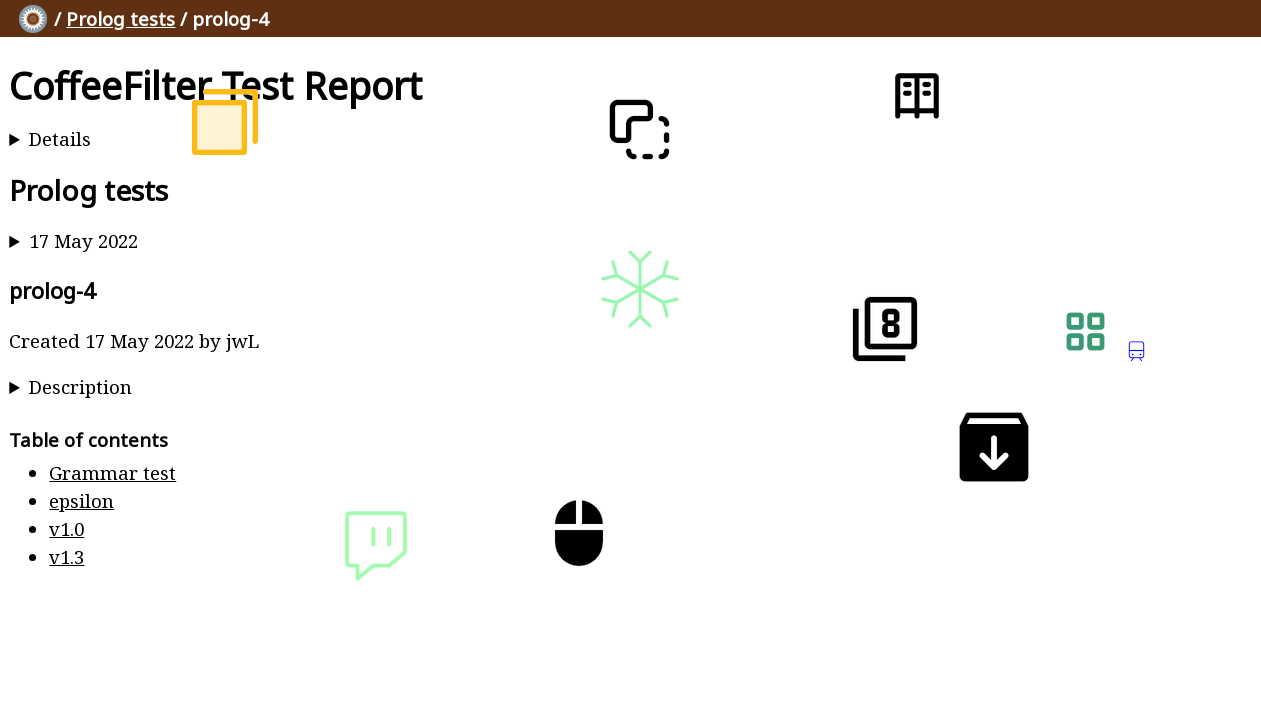 The width and height of the screenshot is (1261, 720). I want to click on access storage lockers, so click(917, 95).